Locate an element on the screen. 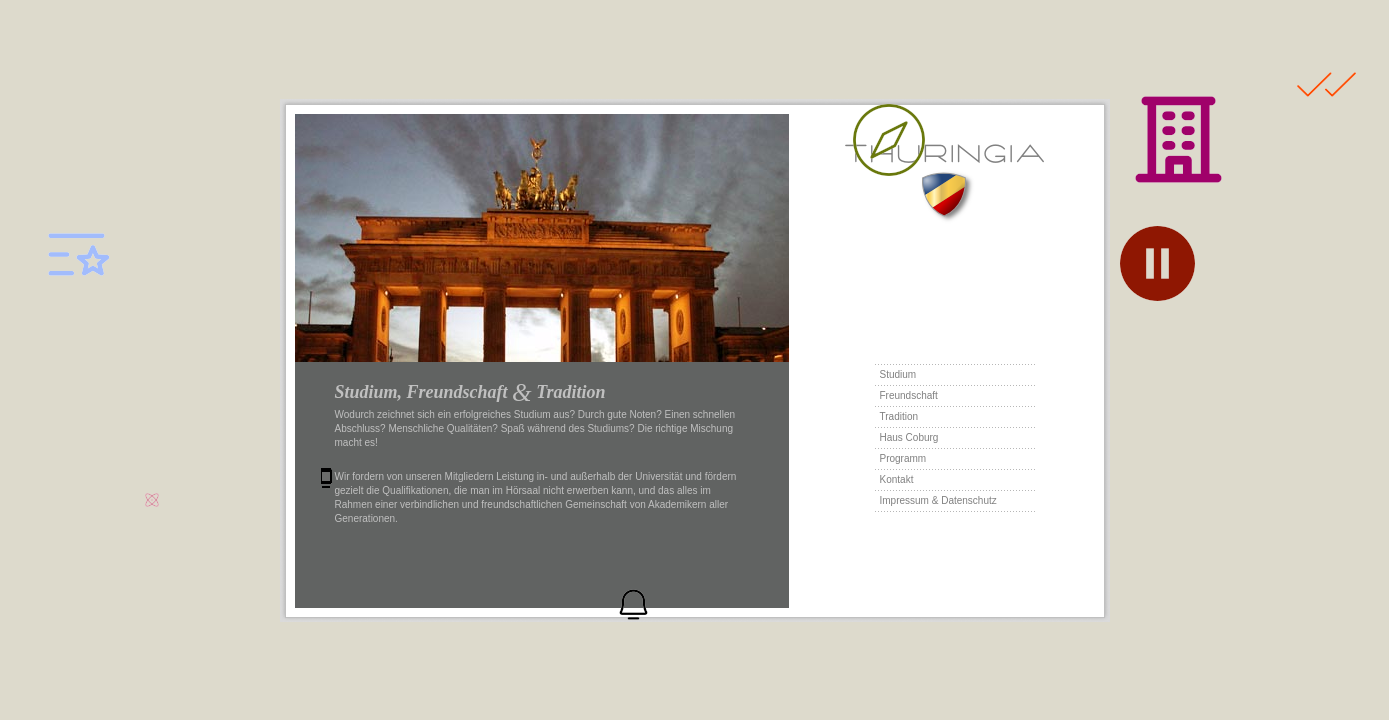  dock your device to an external station is located at coordinates (326, 478).